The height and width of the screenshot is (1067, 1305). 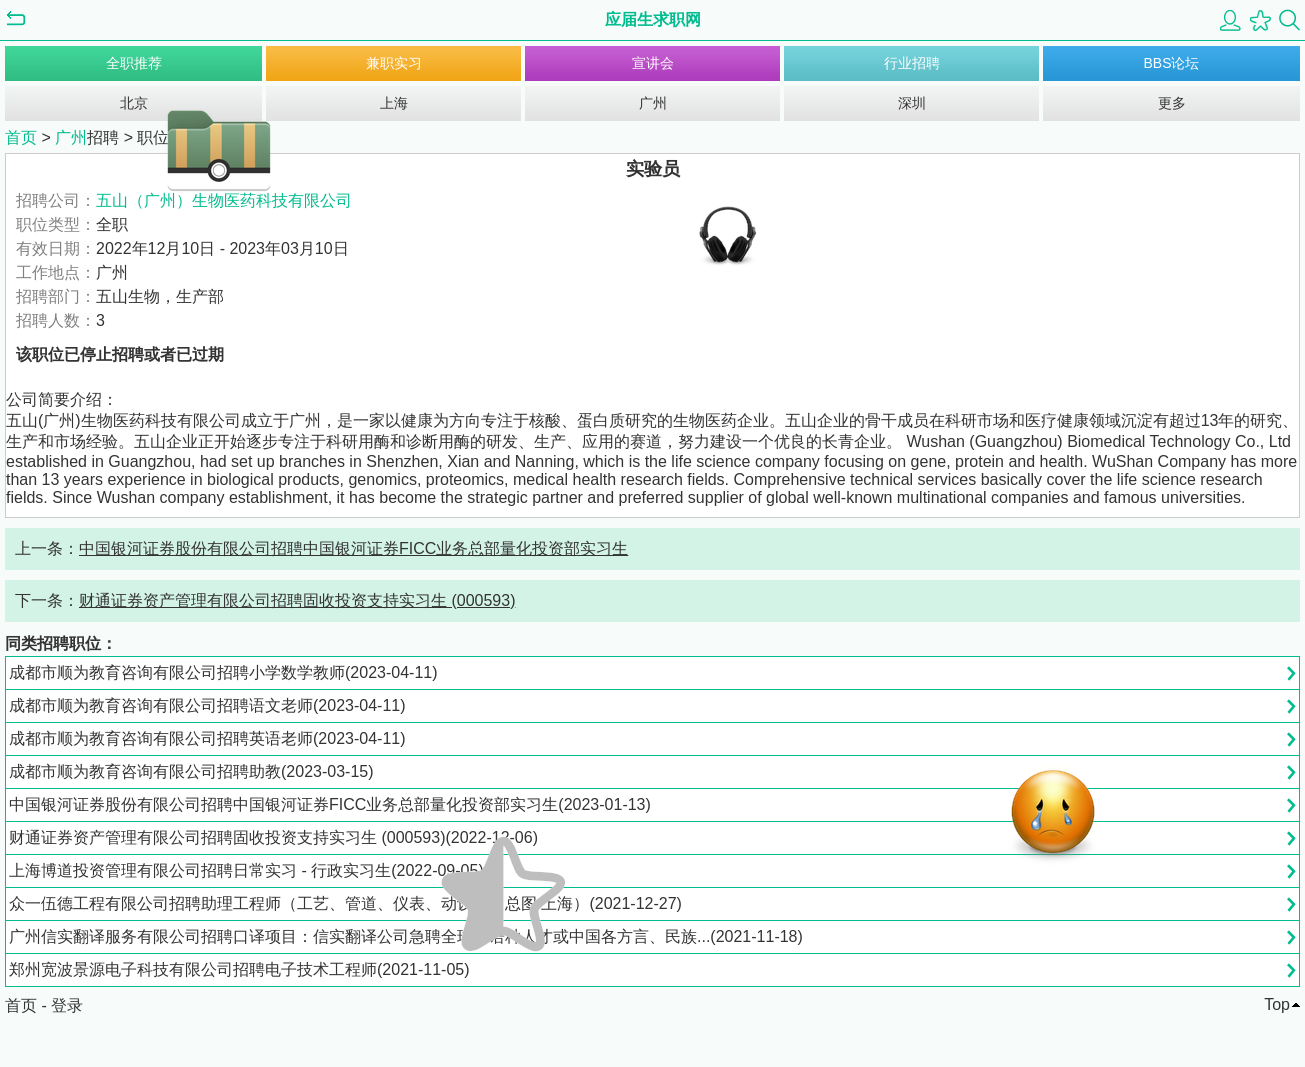 I want to click on folder containing pokémon safari ball themed content, so click(x=218, y=153).